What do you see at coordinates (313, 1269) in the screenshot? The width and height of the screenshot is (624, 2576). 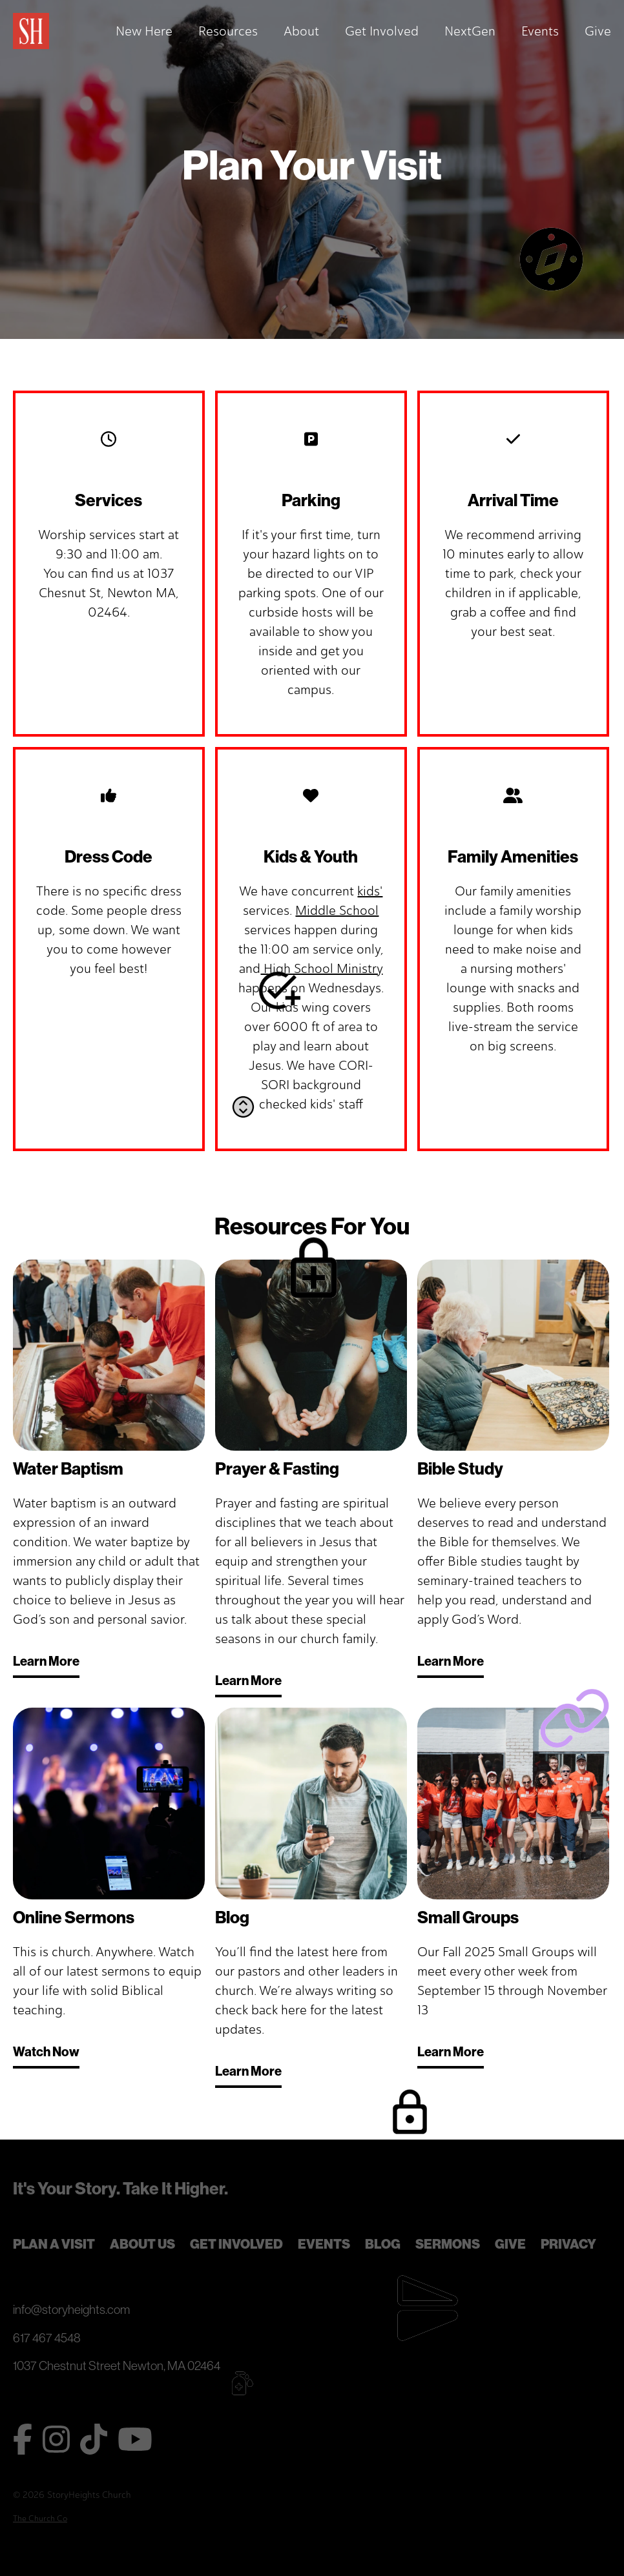 I see `enable enhanced encryption for added security` at bounding box center [313, 1269].